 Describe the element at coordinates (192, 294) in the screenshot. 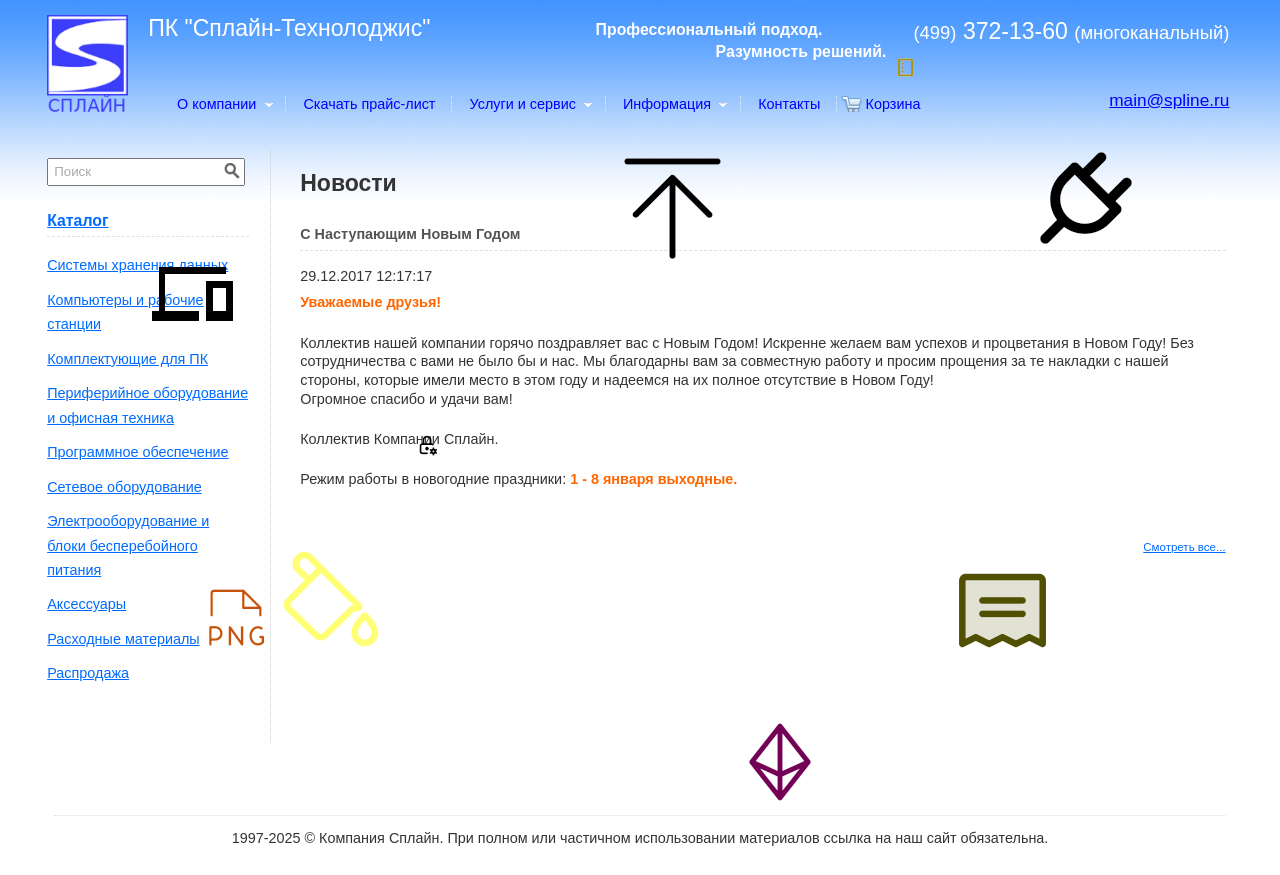

I see `connect phone to computer or tablet` at that location.